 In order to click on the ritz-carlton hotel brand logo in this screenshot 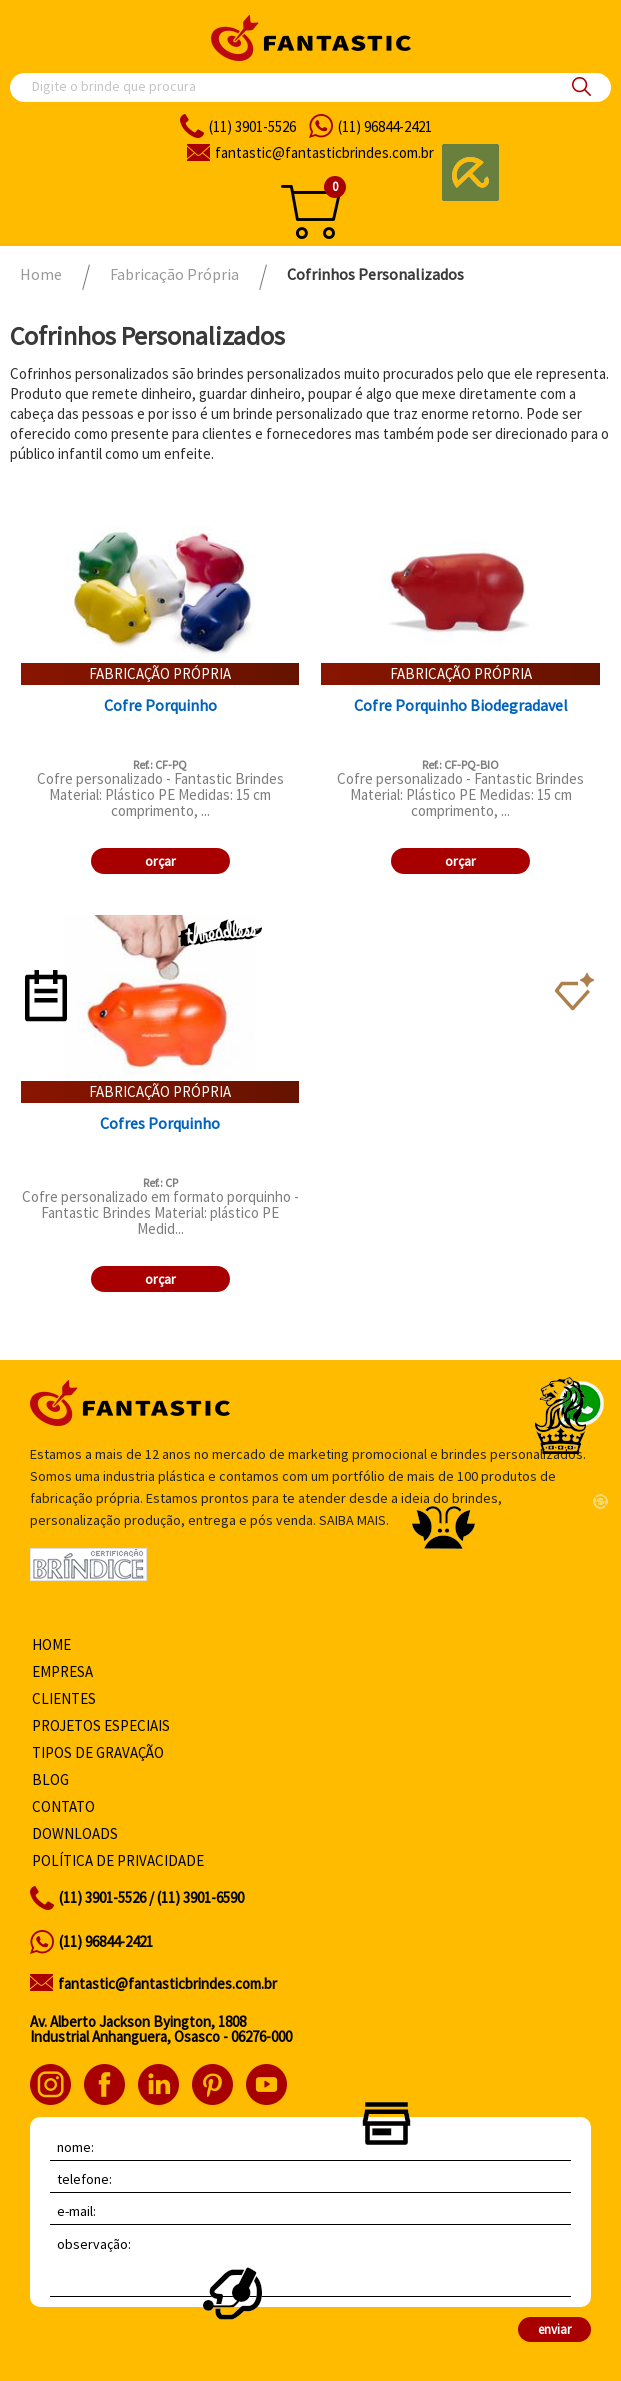, I will do `click(560, 1415)`.